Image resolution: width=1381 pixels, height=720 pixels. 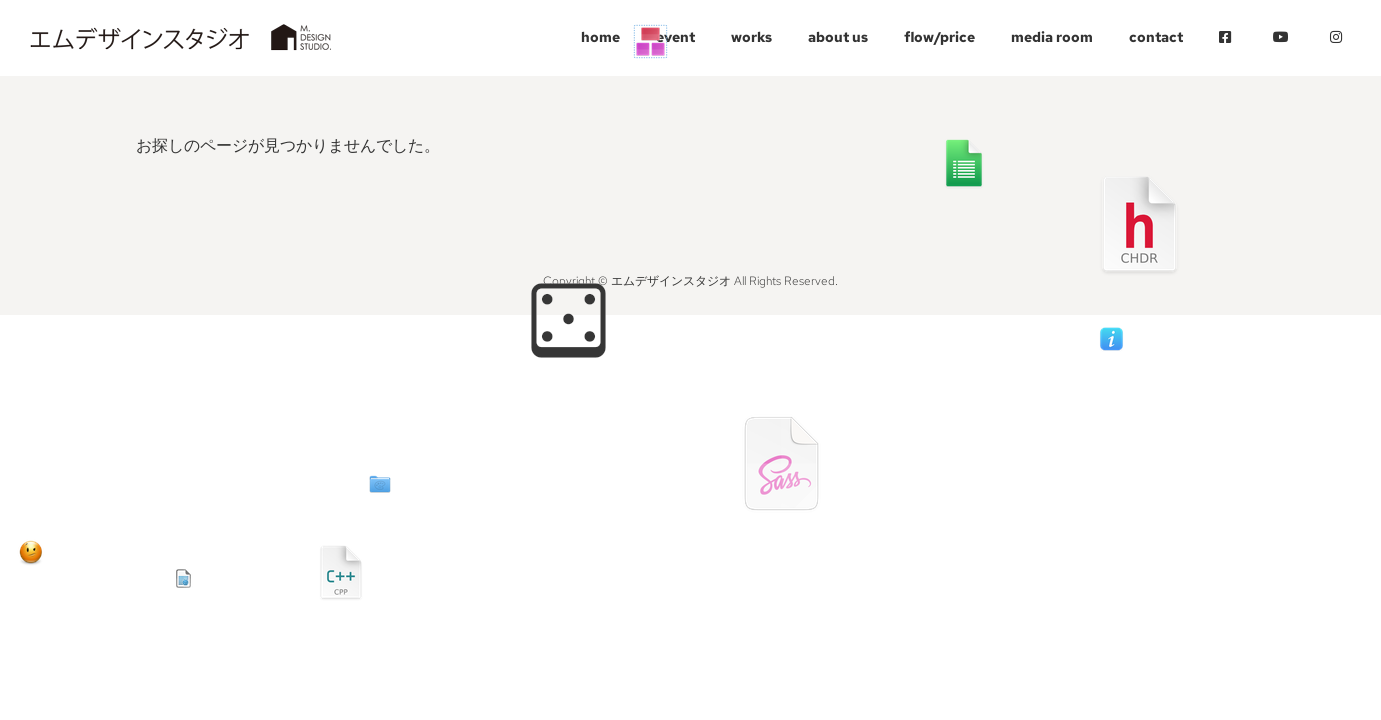 I want to click on a C++ source code file, so click(x=341, y=573).